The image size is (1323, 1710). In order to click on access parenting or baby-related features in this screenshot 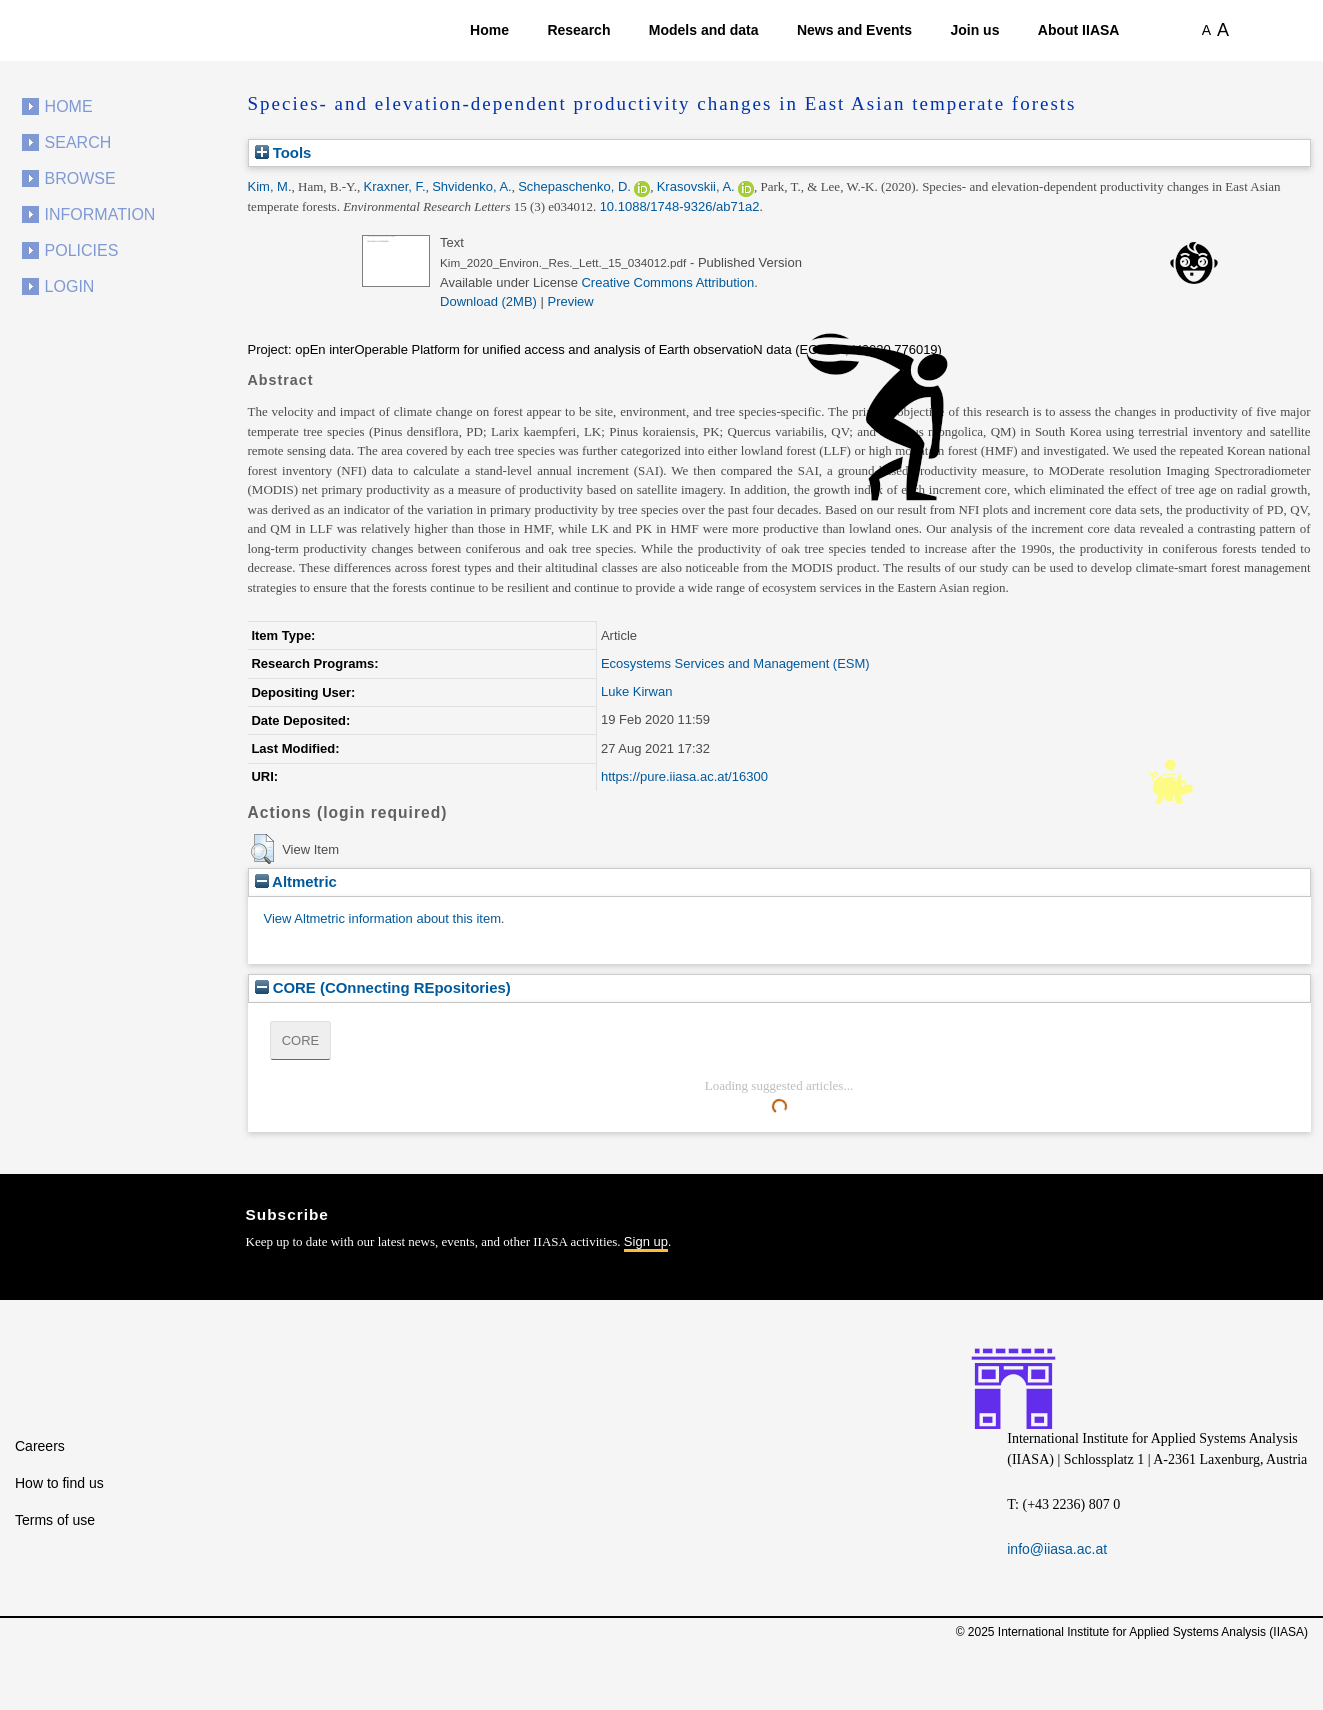, I will do `click(1194, 263)`.